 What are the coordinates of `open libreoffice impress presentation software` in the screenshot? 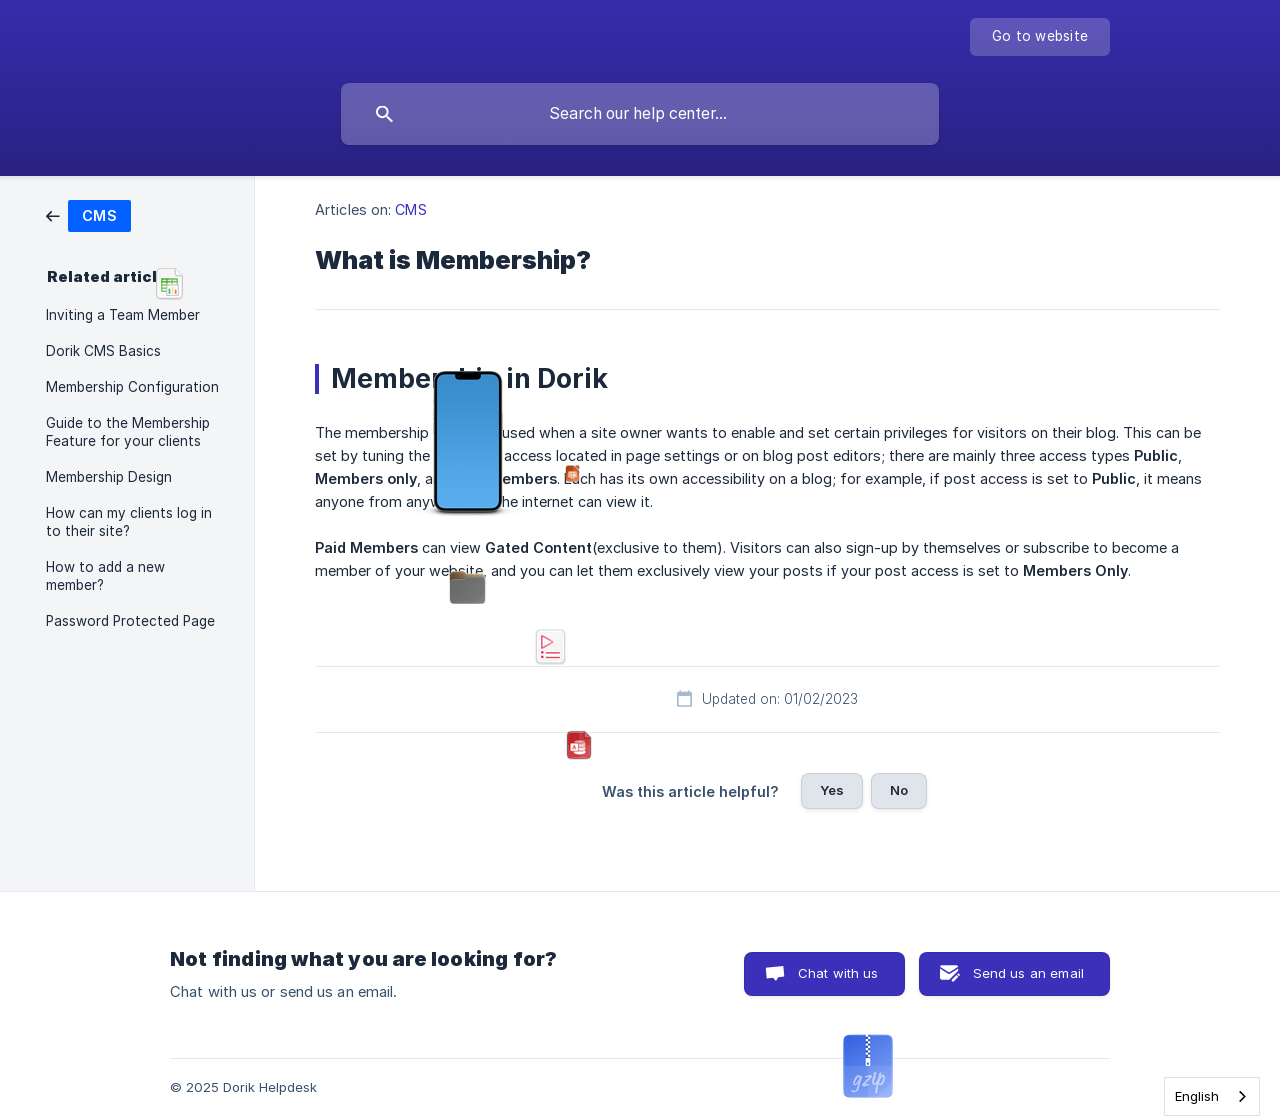 It's located at (572, 473).